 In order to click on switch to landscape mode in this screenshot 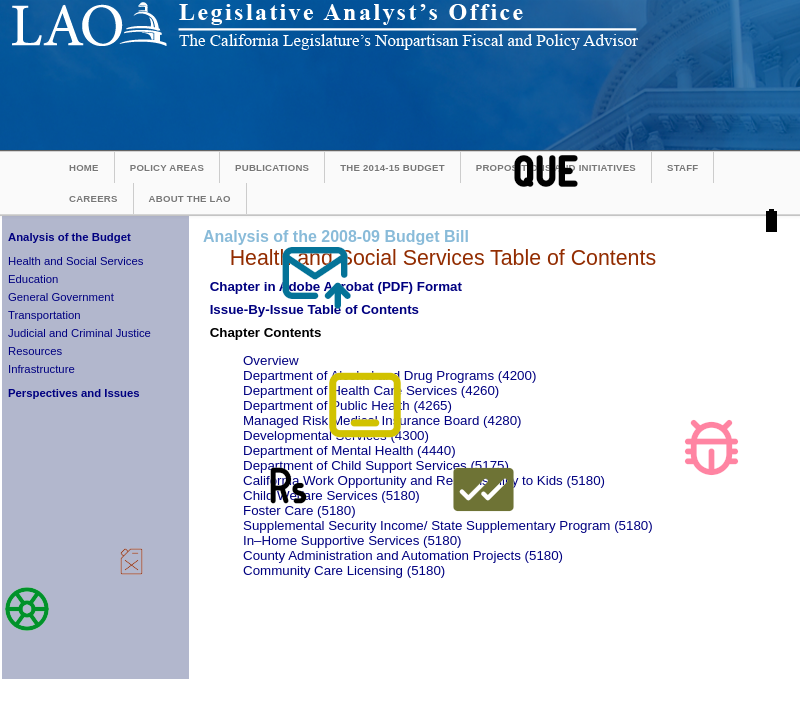, I will do `click(365, 405)`.